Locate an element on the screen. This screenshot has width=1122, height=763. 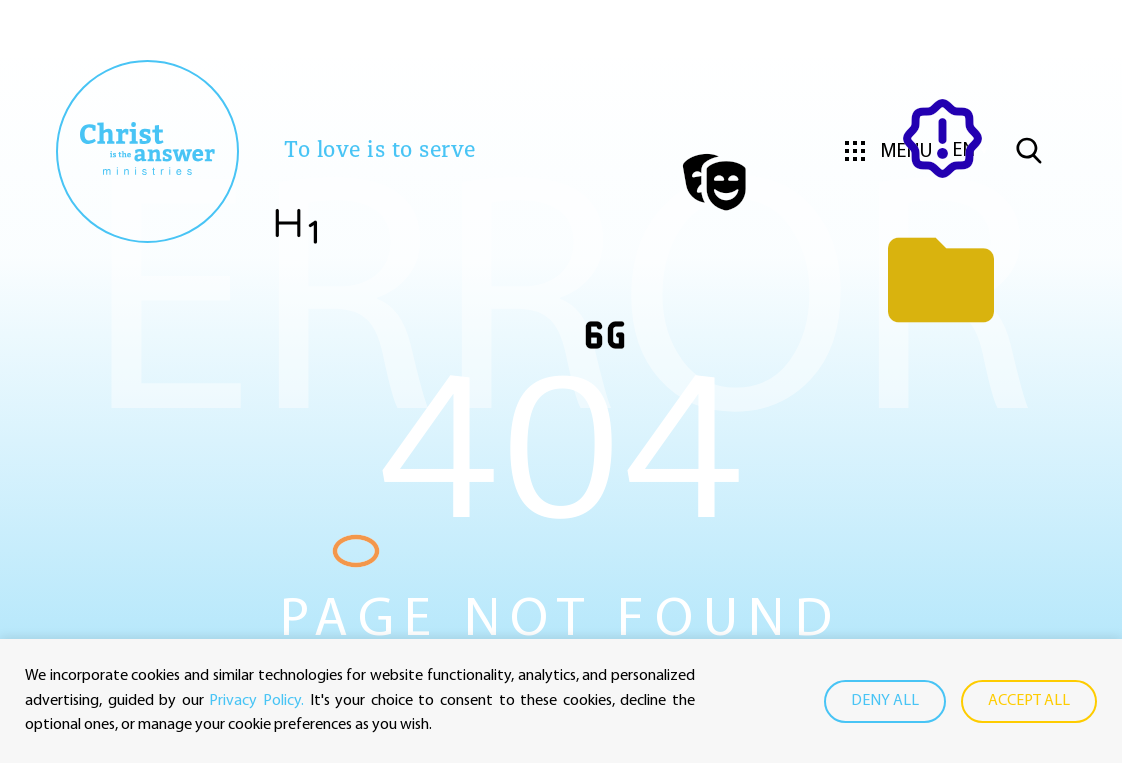
indicates a warning or alert requiring attention is located at coordinates (942, 138).